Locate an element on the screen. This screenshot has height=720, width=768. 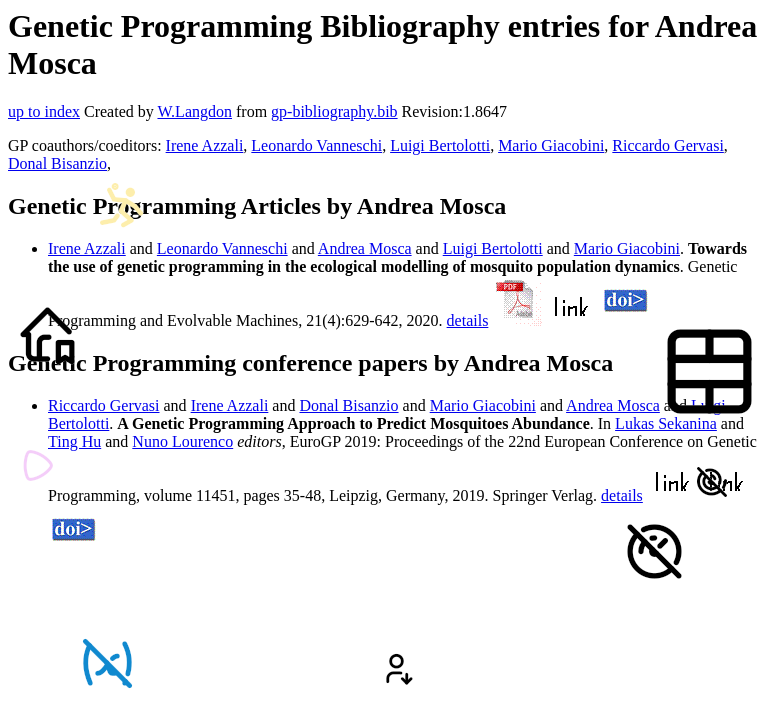
open the Zalando shopping app is located at coordinates (37, 465).